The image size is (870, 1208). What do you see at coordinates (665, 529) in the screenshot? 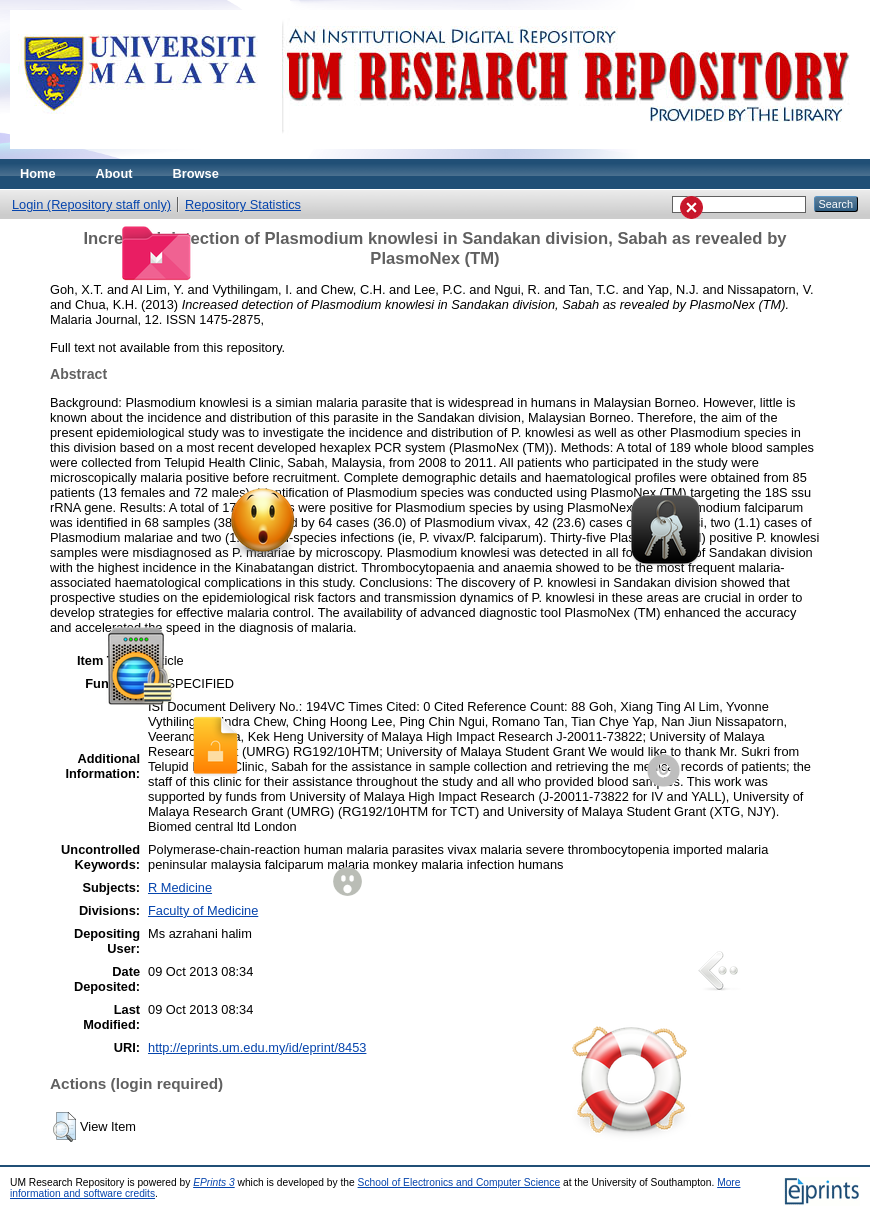
I see `open keychain access to manage saved passwords` at bounding box center [665, 529].